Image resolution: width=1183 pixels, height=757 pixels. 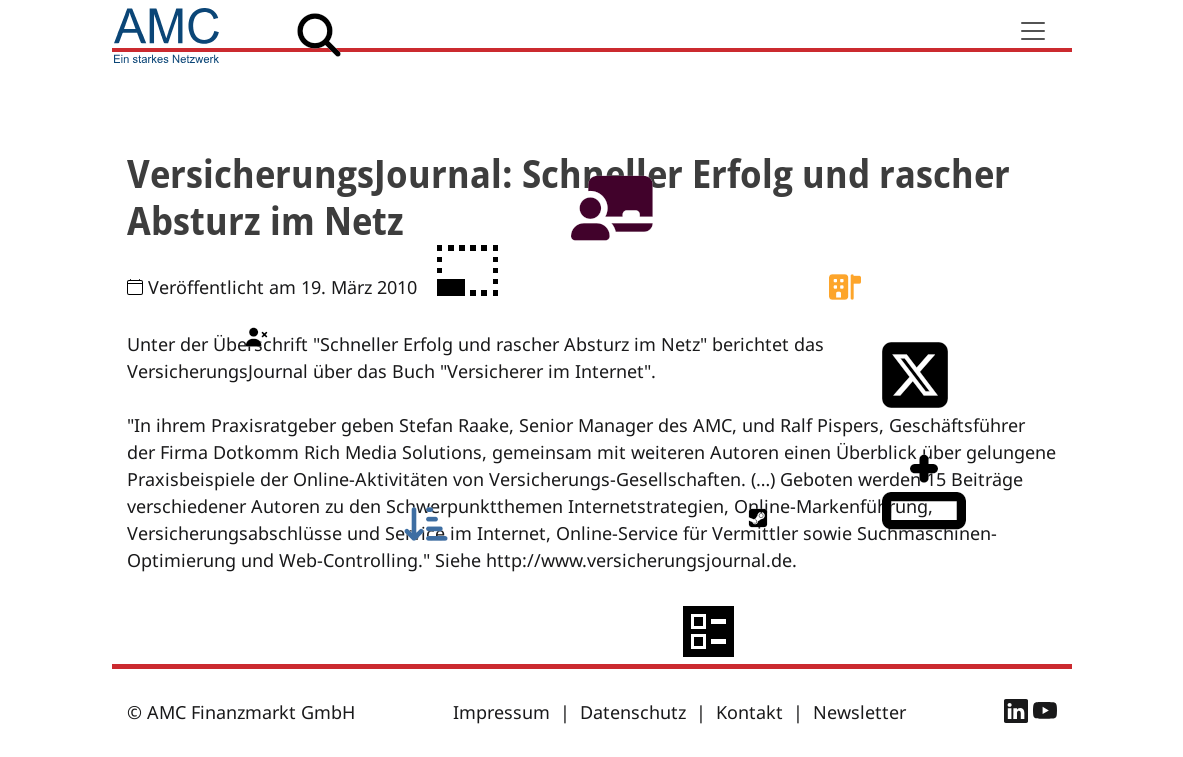 I want to click on access teaching or presentation tools, so click(x=614, y=206).